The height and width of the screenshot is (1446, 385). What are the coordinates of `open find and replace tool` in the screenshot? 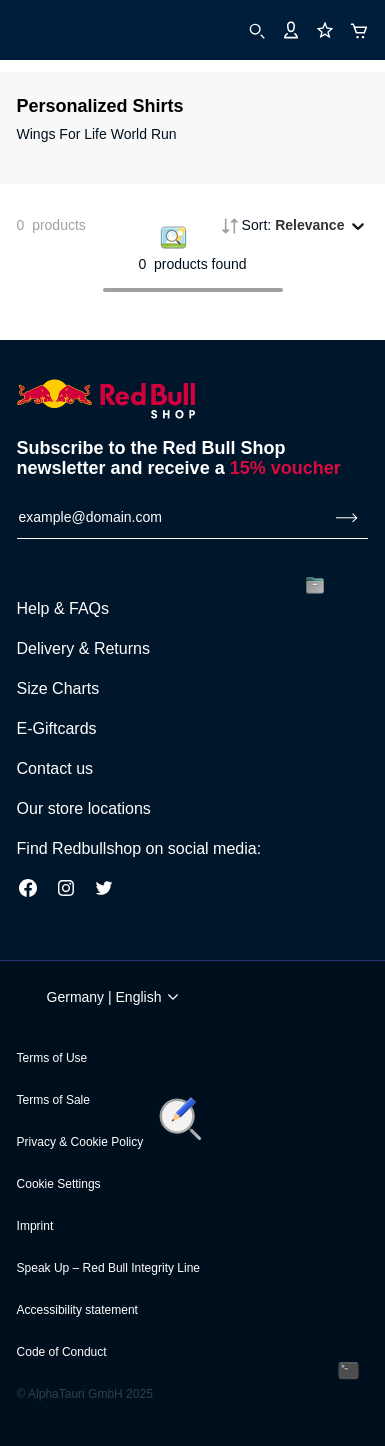 It's located at (180, 1119).